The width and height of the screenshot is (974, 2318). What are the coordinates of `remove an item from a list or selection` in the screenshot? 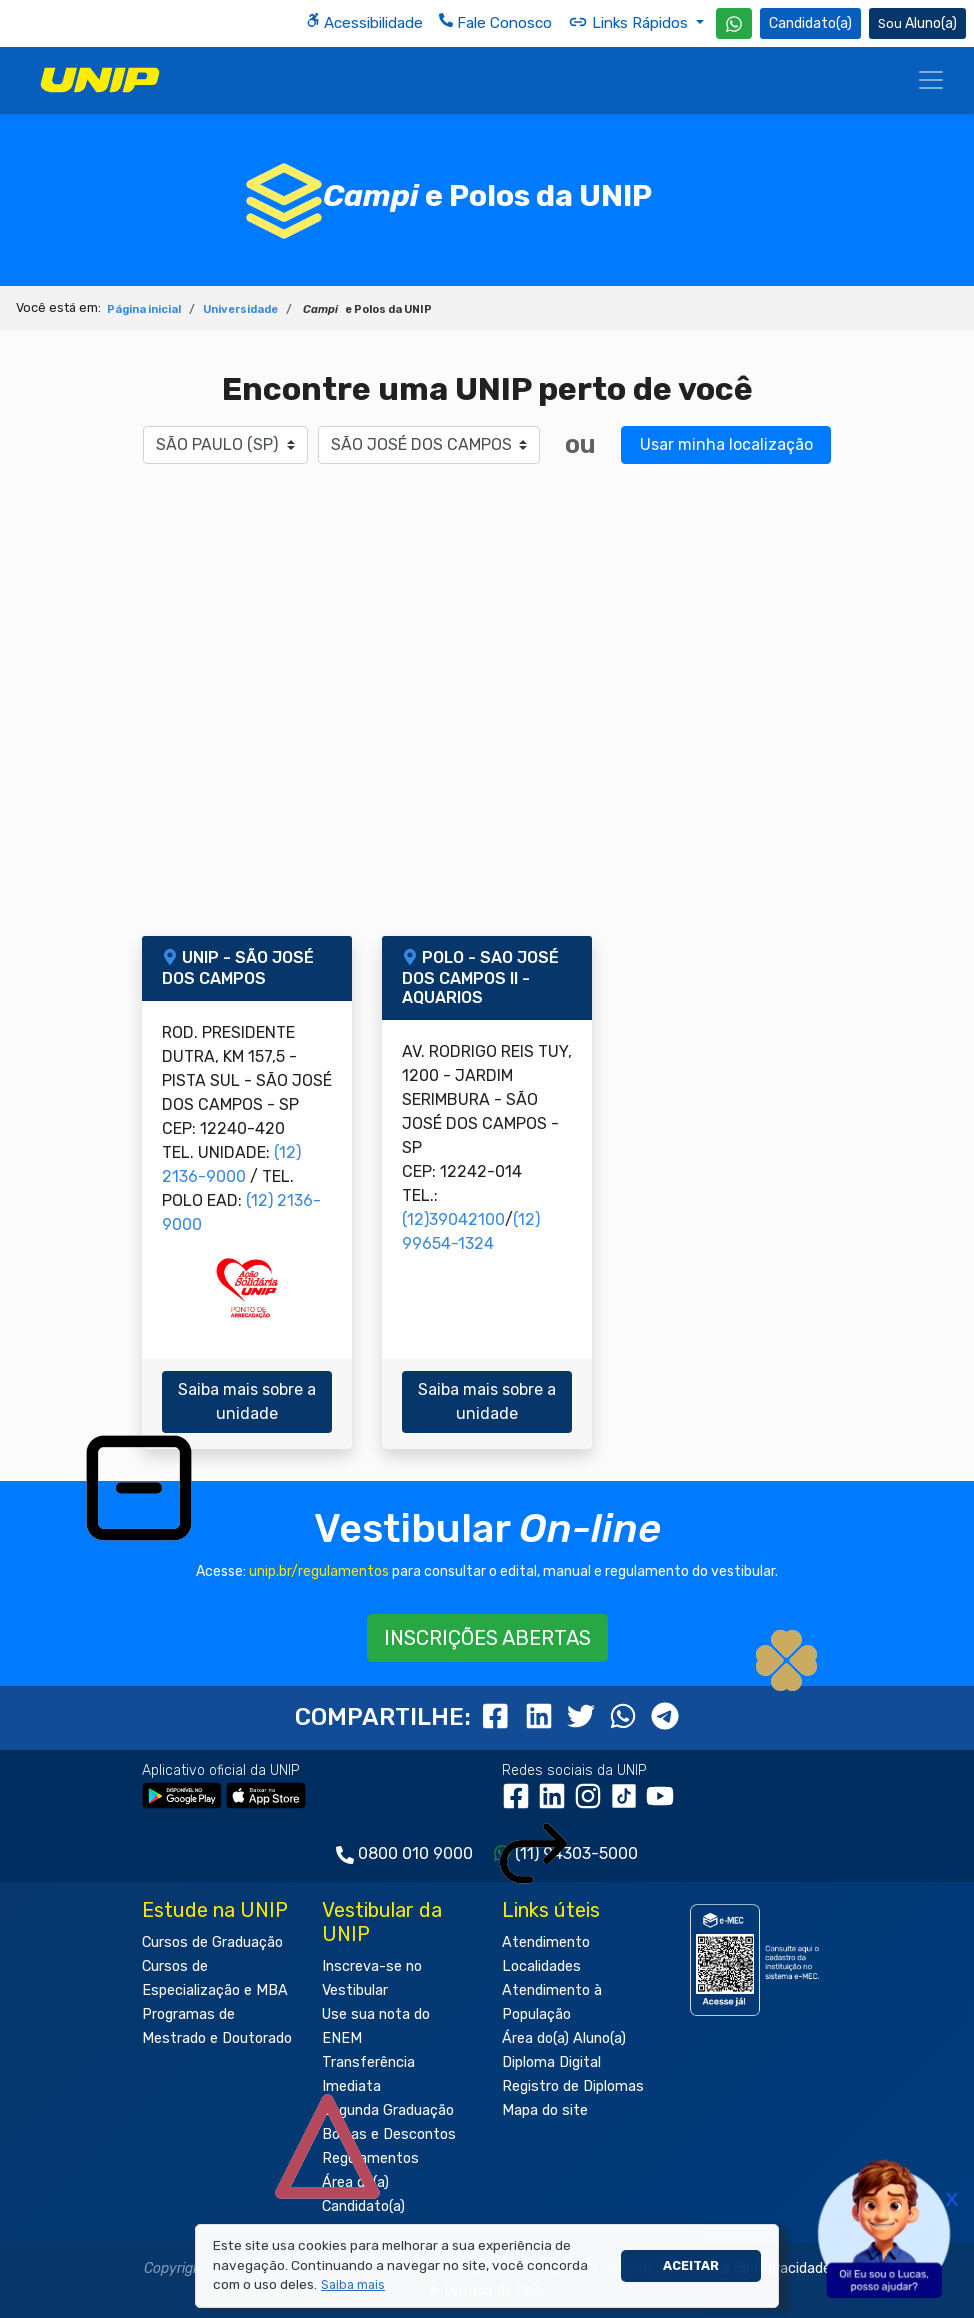 It's located at (139, 1488).